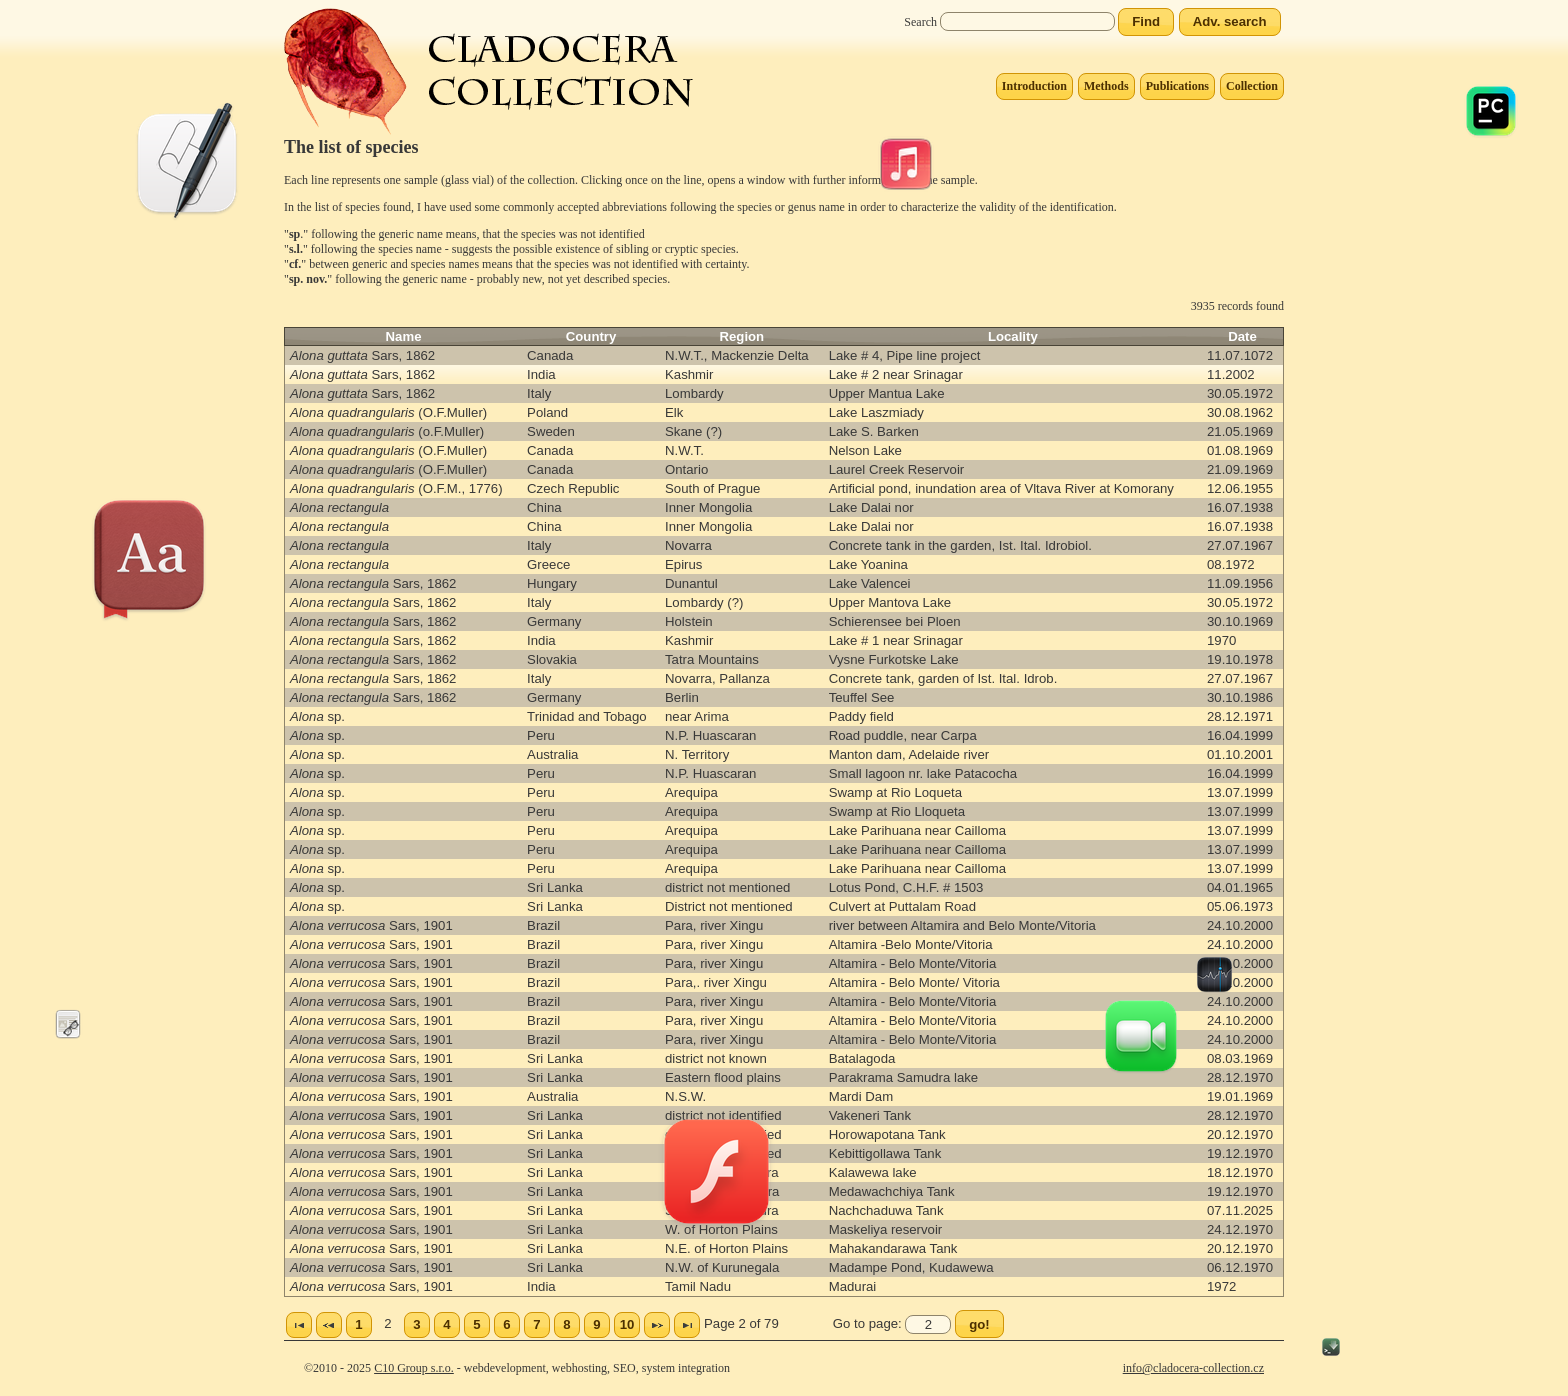  Describe the element at coordinates (716, 1171) in the screenshot. I see `open Adobe Flash Player` at that location.